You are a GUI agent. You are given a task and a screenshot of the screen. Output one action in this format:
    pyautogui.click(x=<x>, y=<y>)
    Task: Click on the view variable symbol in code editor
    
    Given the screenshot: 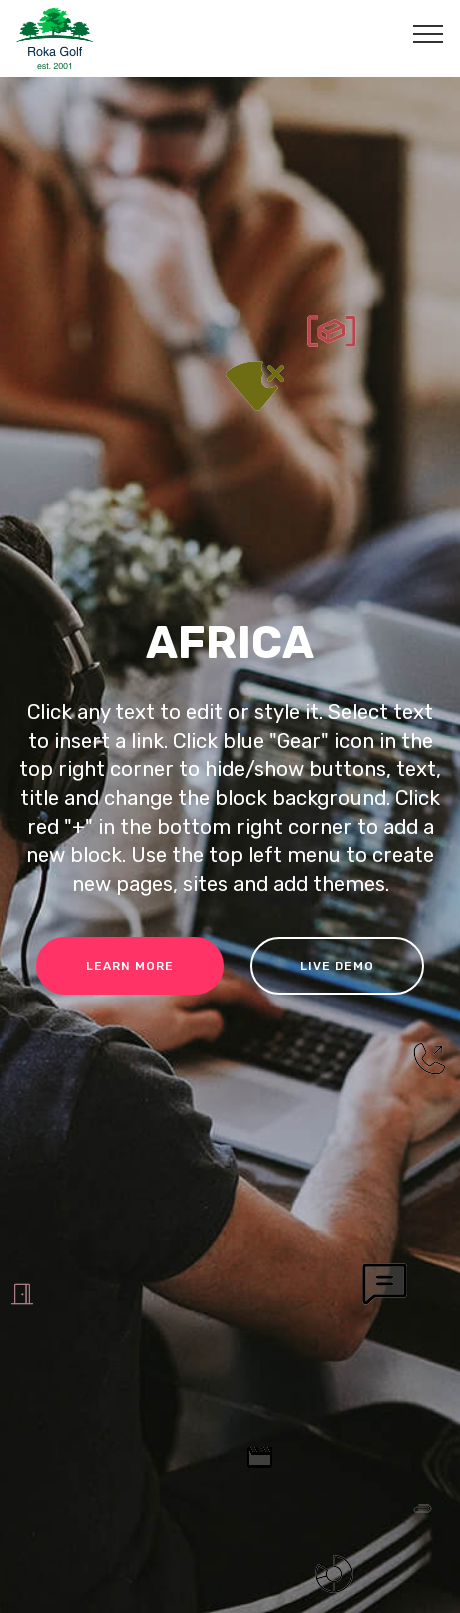 What is the action you would take?
    pyautogui.click(x=331, y=329)
    